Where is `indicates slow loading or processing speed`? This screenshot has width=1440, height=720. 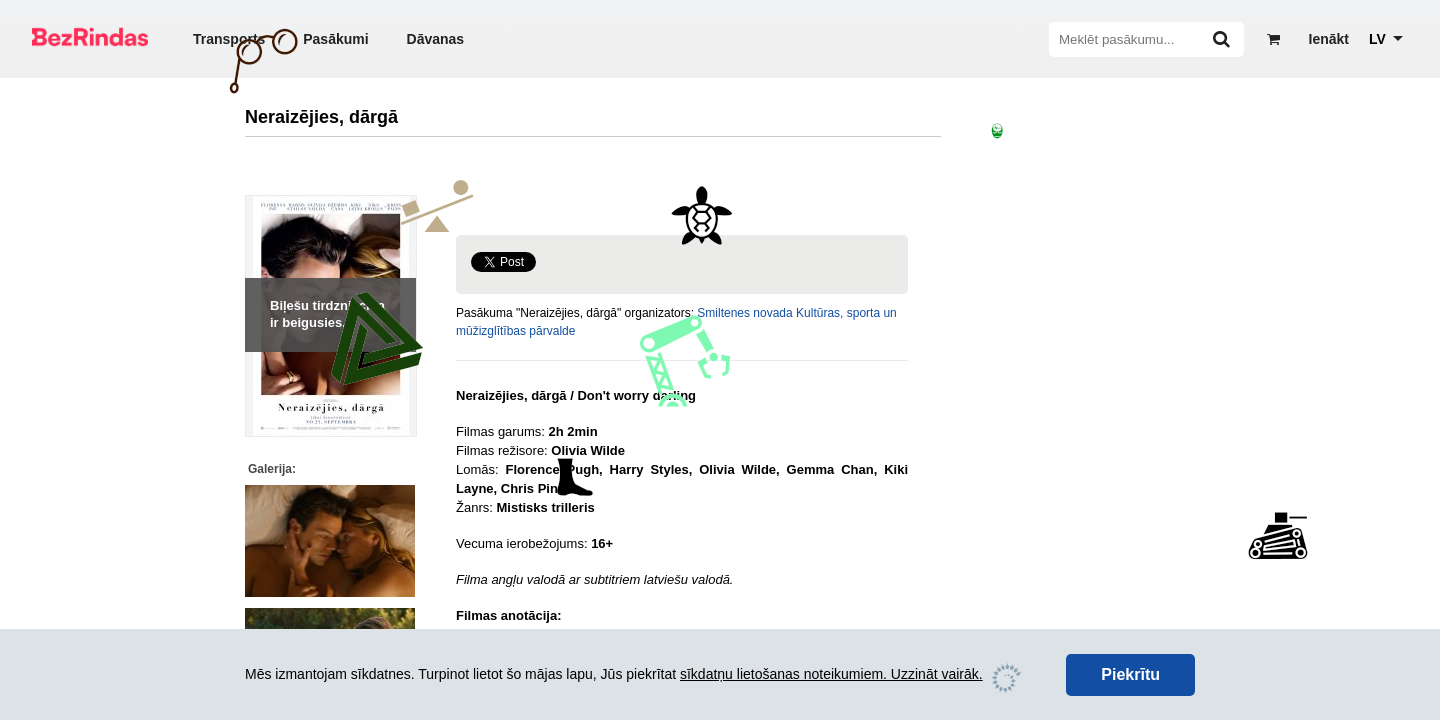 indicates slow loading or processing speed is located at coordinates (701, 215).